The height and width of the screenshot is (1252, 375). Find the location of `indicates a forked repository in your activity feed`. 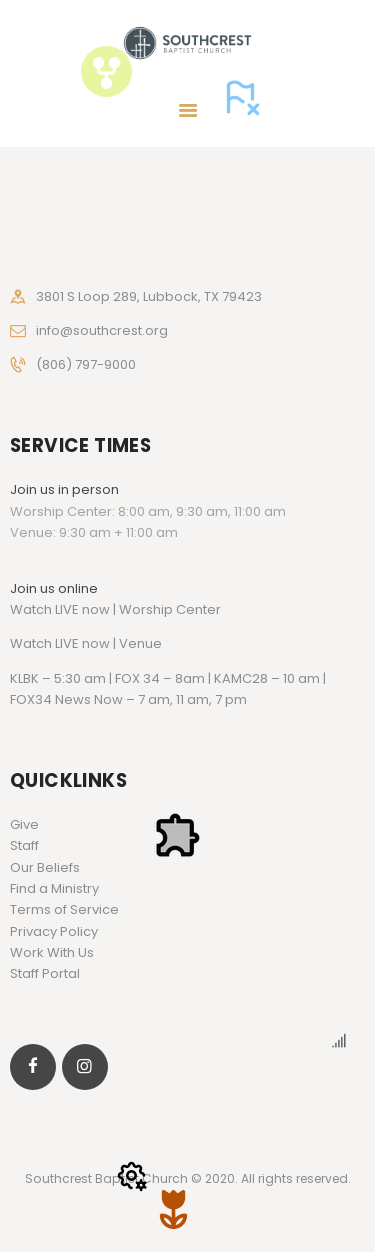

indicates a forked repository in your activity feed is located at coordinates (106, 71).